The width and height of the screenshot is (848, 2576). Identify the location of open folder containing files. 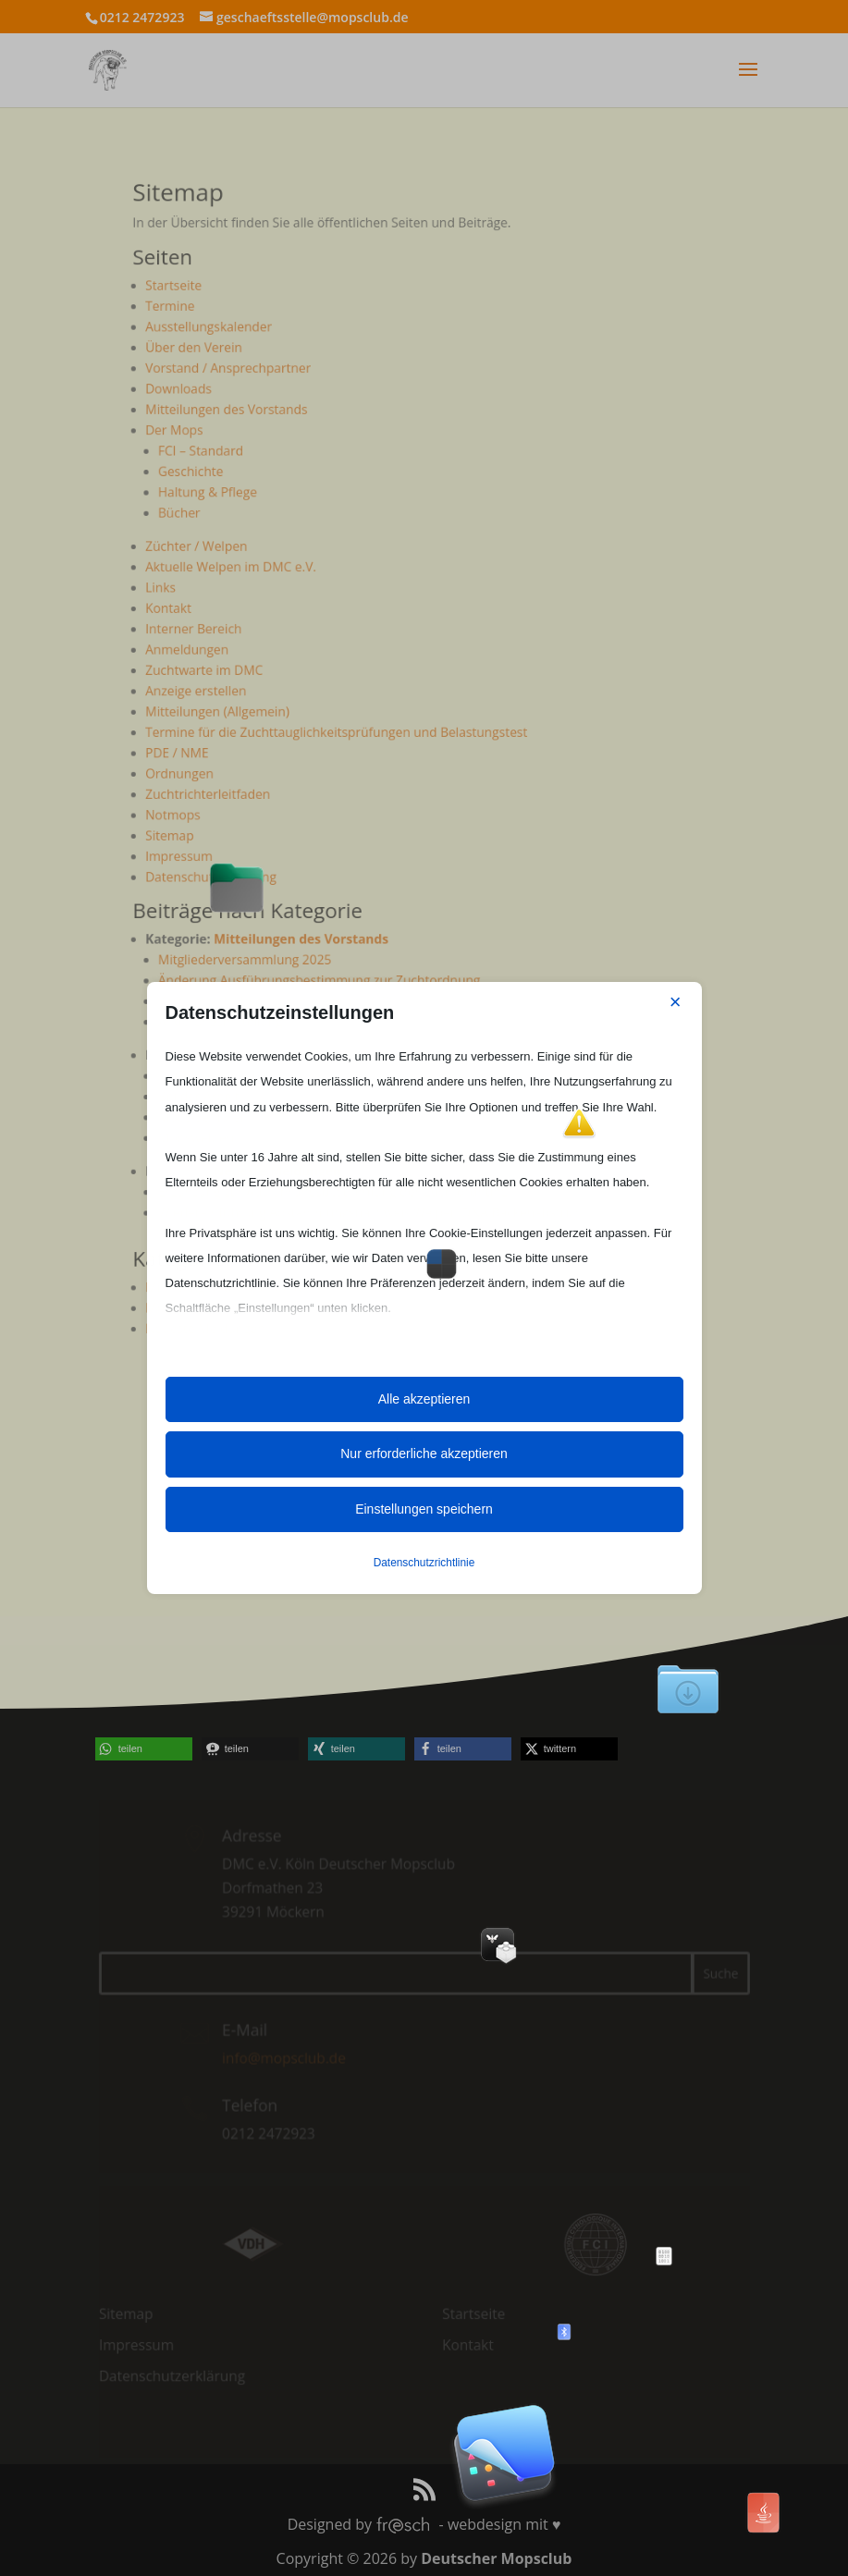
(237, 888).